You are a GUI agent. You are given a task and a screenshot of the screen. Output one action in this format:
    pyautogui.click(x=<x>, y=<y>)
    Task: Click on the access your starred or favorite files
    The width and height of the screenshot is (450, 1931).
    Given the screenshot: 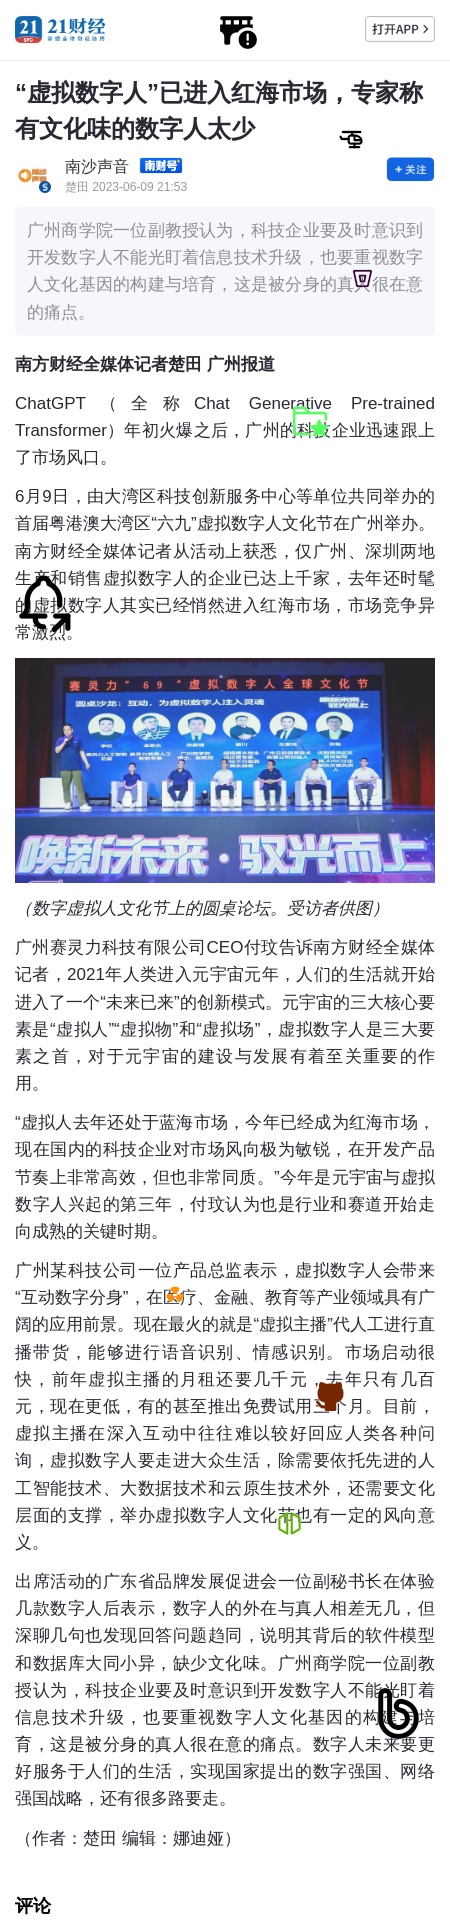 What is the action you would take?
    pyautogui.click(x=310, y=421)
    